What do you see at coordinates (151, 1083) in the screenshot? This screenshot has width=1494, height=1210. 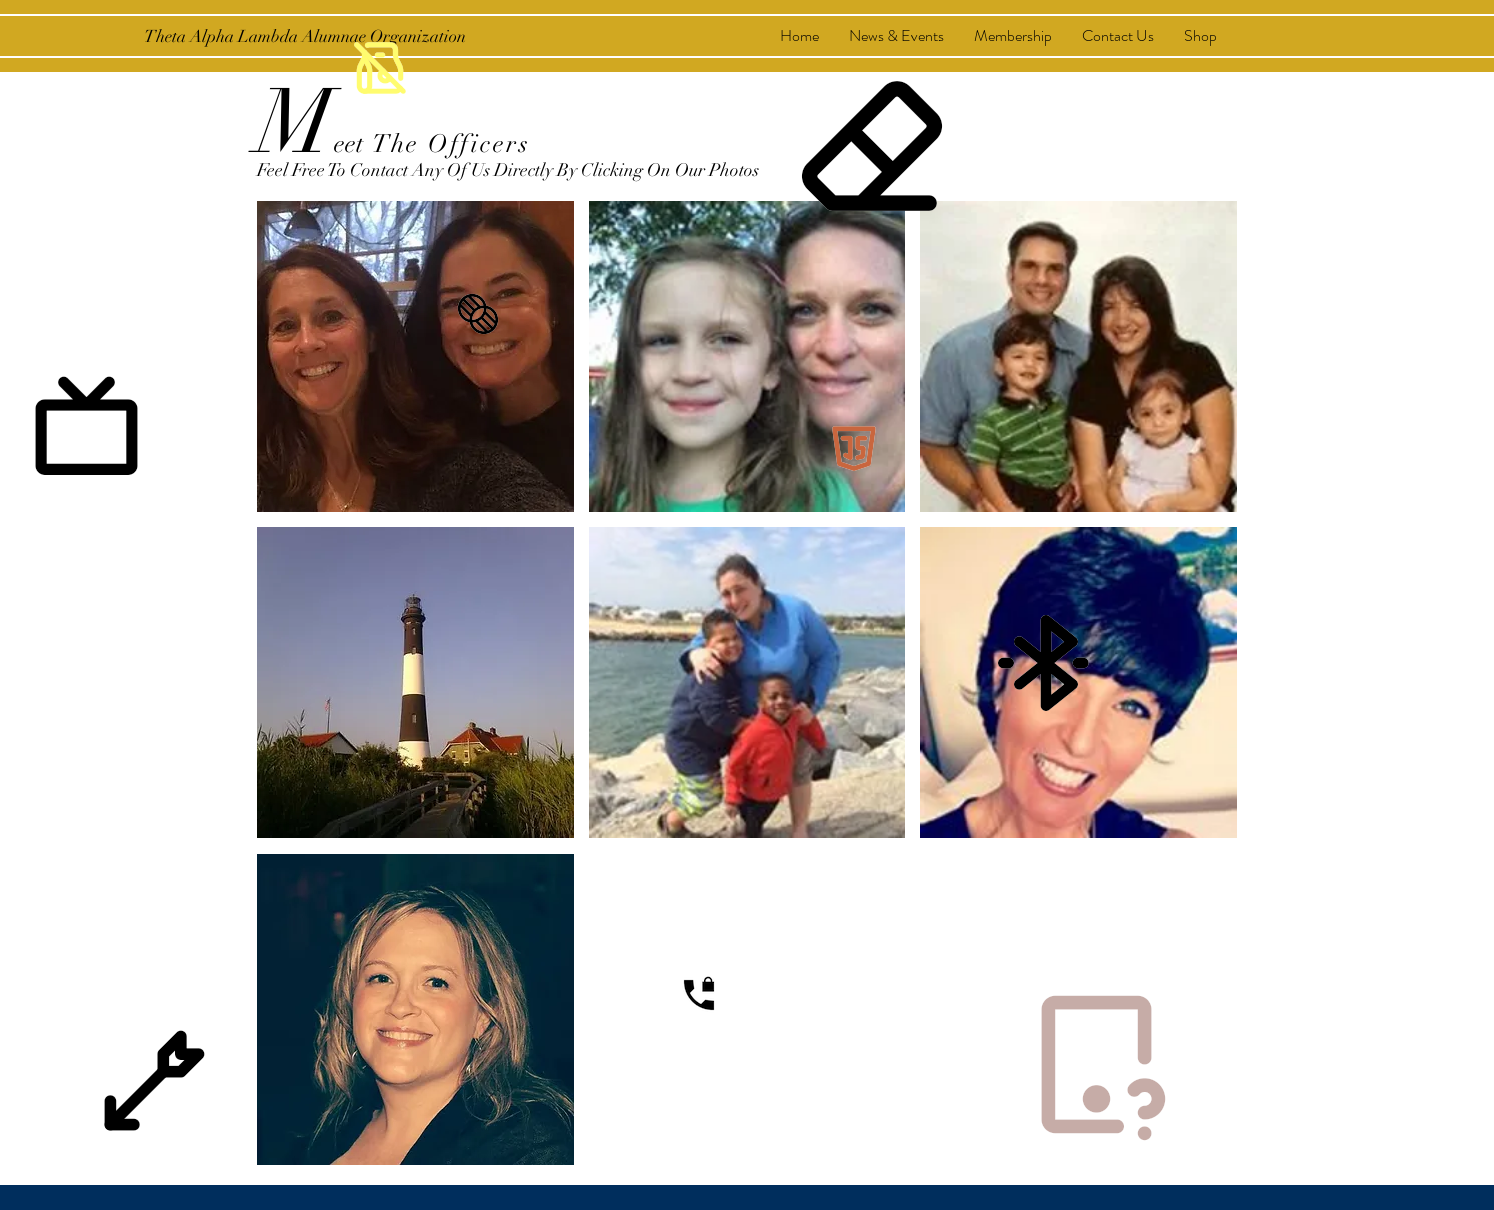 I see `indicates archery or target shooting activity` at bounding box center [151, 1083].